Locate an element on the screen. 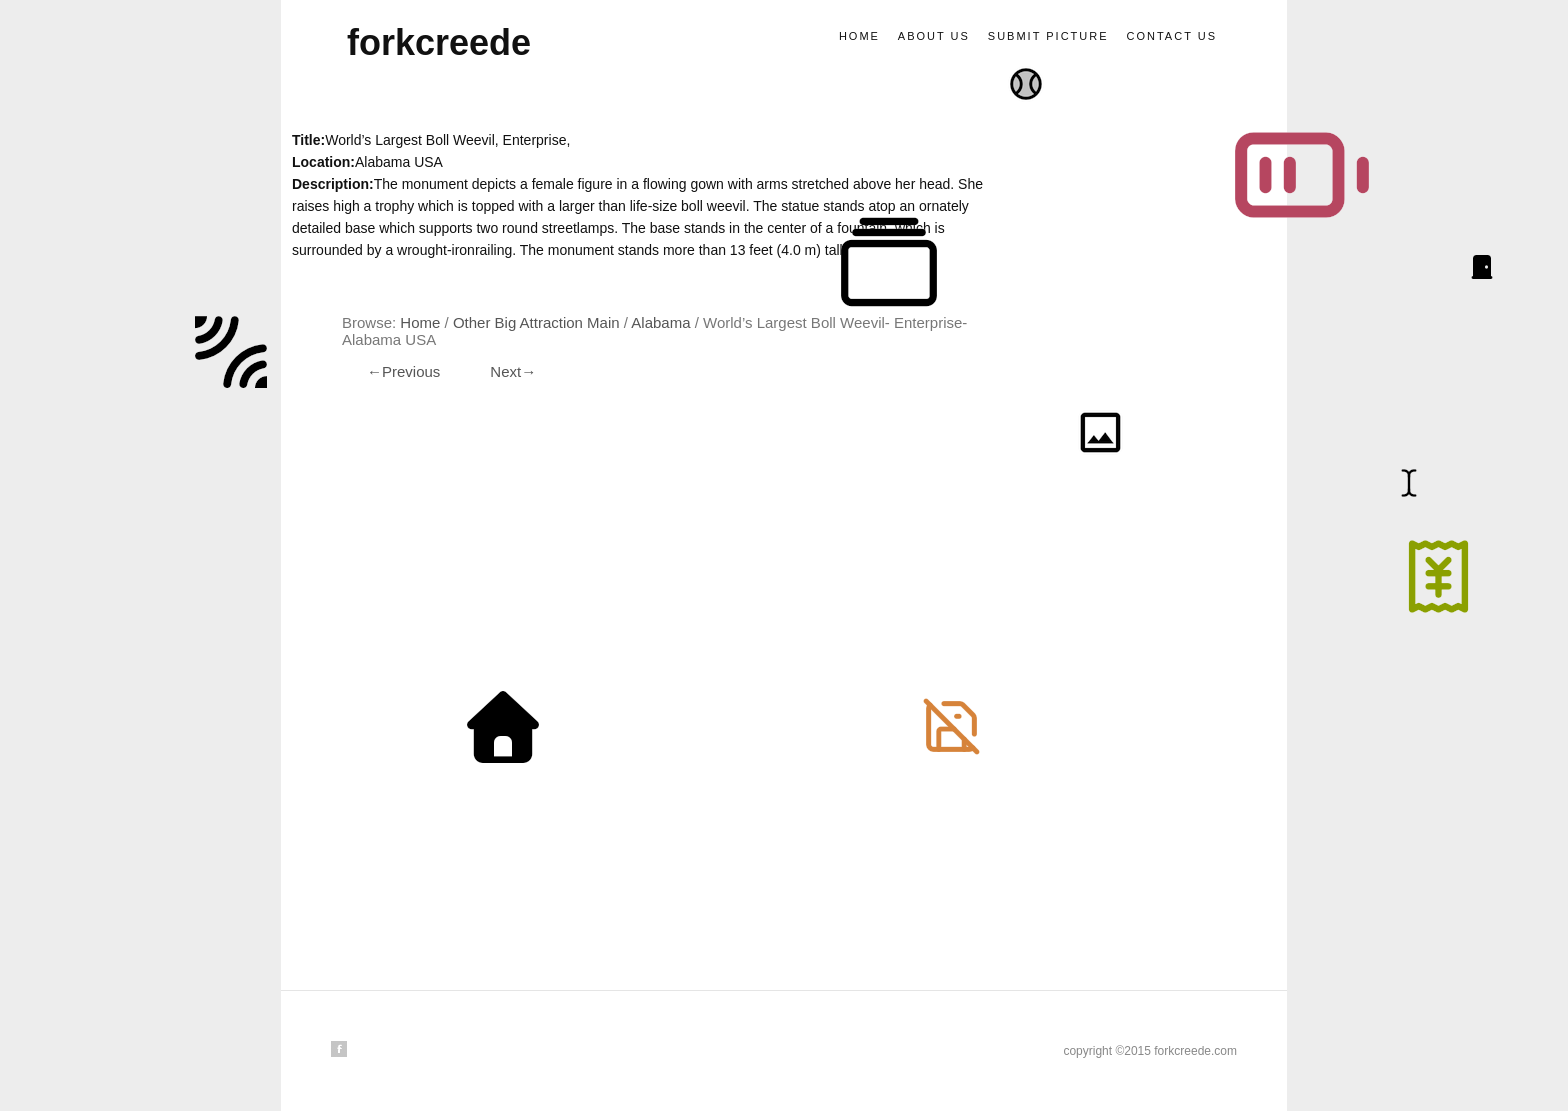 This screenshot has width=1568, height=1111. enable light leak or lens flare effect is located at coordinates (231, 352).